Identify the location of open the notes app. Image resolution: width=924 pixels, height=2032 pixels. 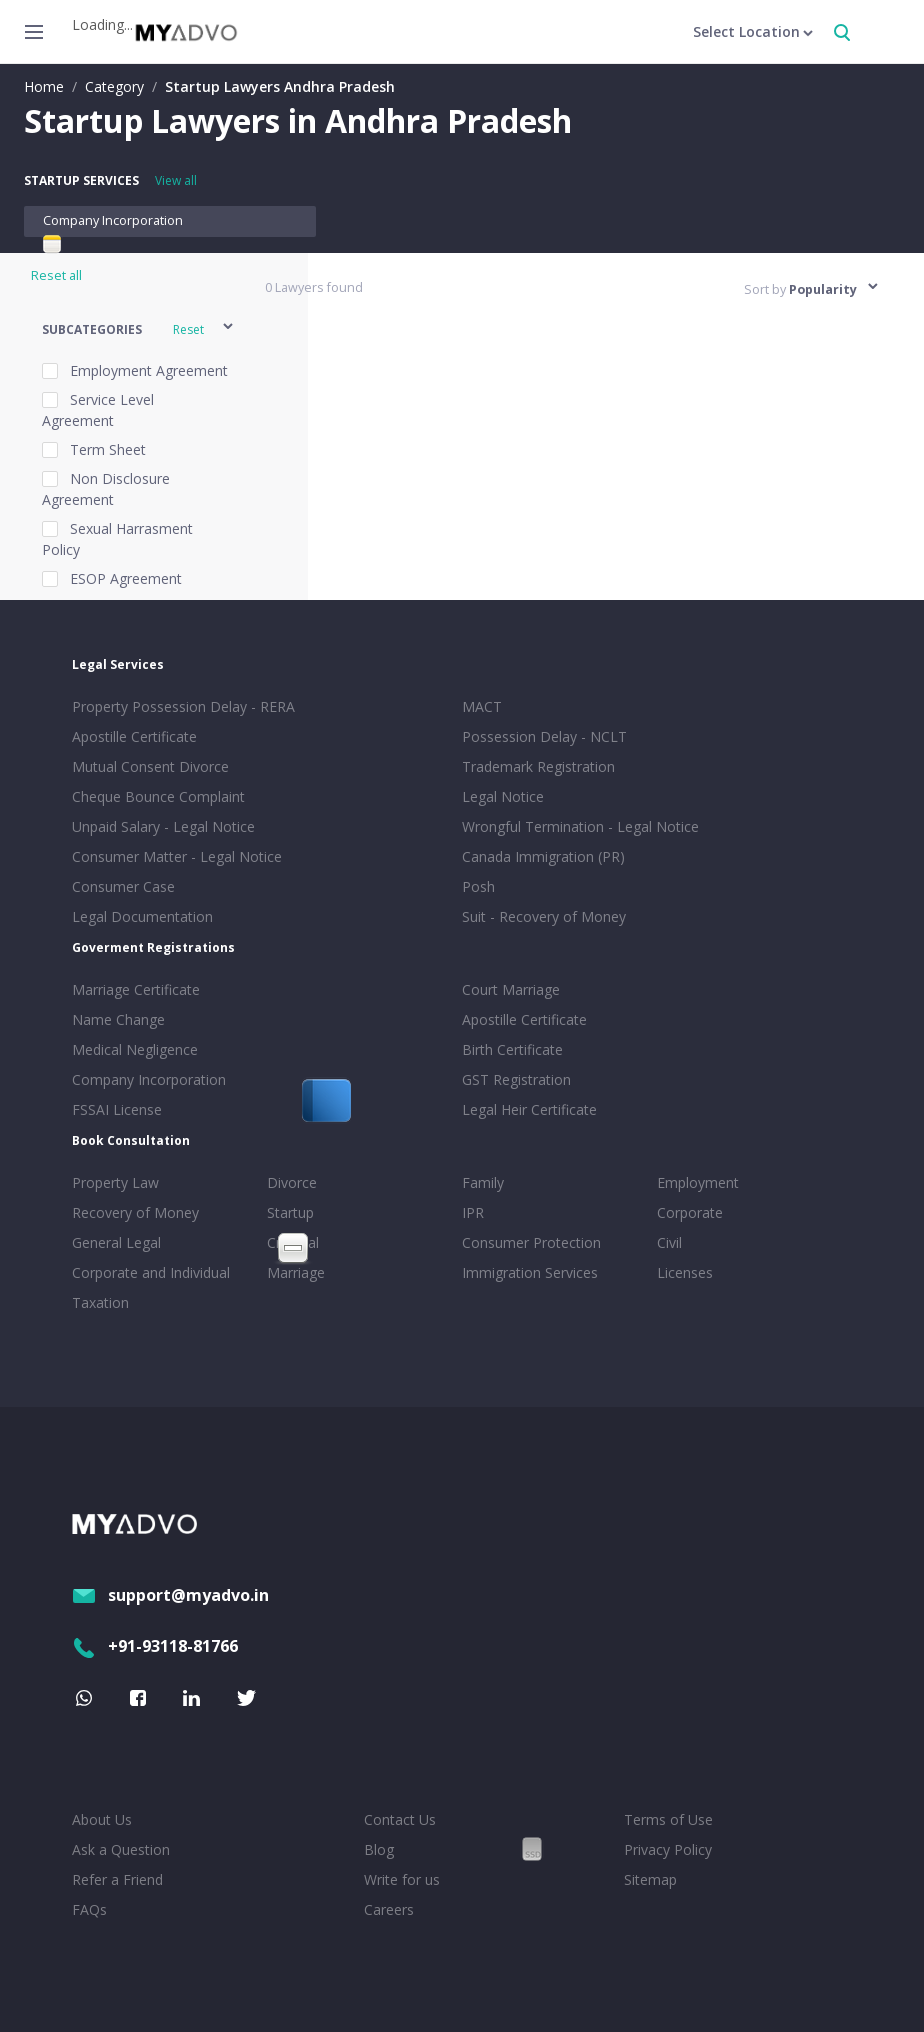
(52, 244).